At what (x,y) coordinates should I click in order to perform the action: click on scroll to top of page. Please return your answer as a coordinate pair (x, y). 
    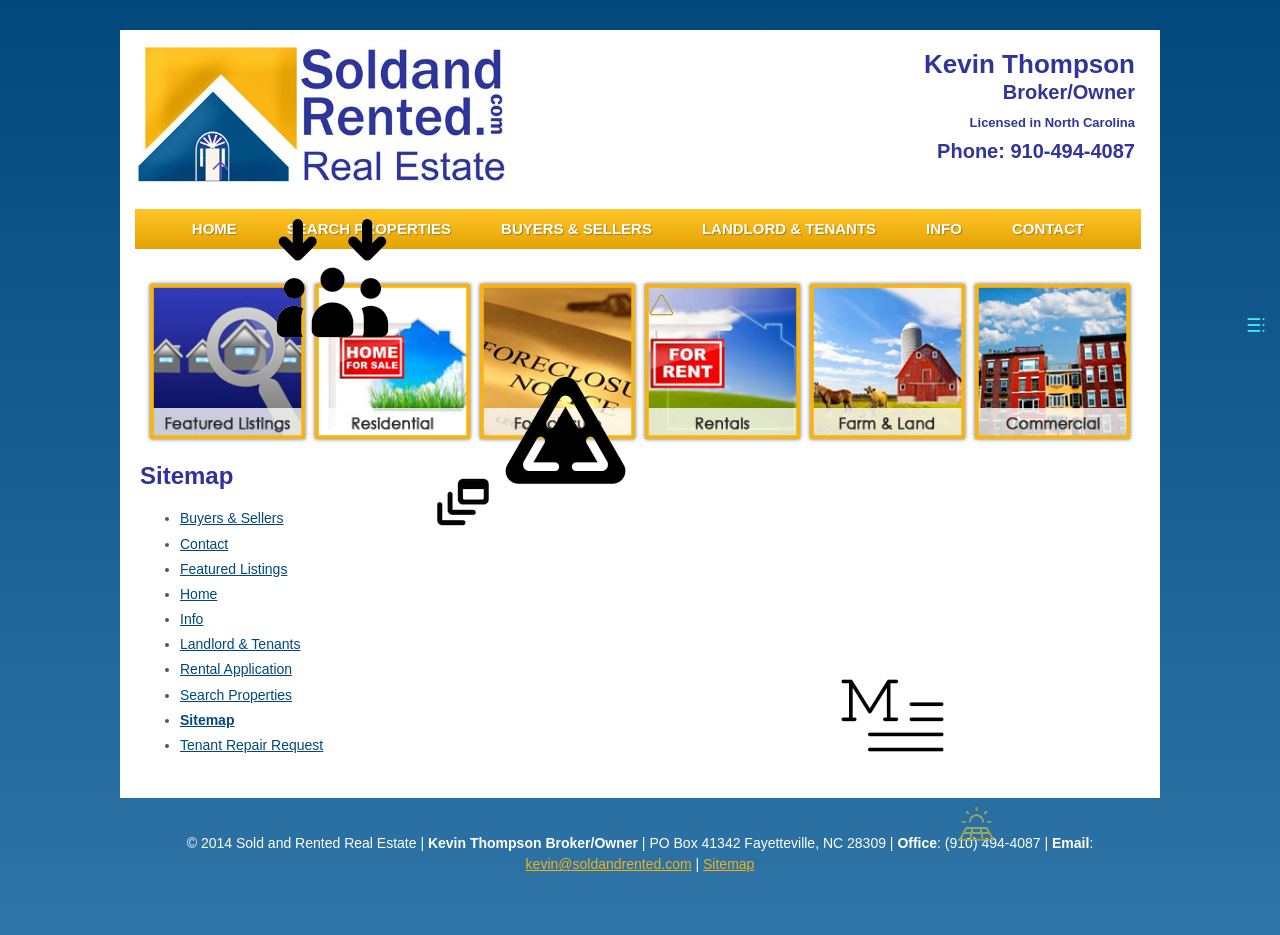
    Looking at the image, I should click on (220, 170).